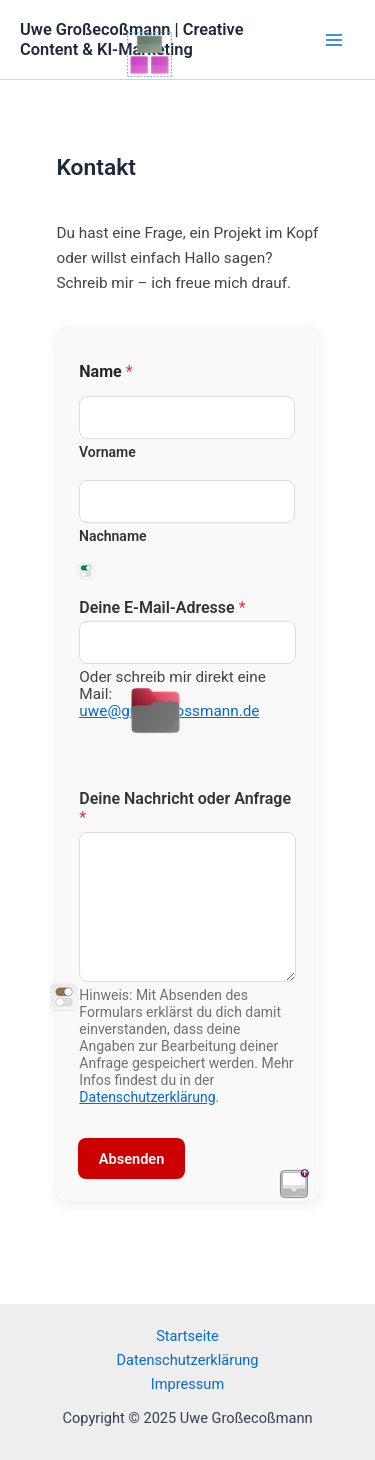 This screenshot has height=1460, width=375. What do you see at coordinates (86, 571) in the screenshot?
I see `open gnome tweaks to customize desktop settings` at bounding box center [86, 571].